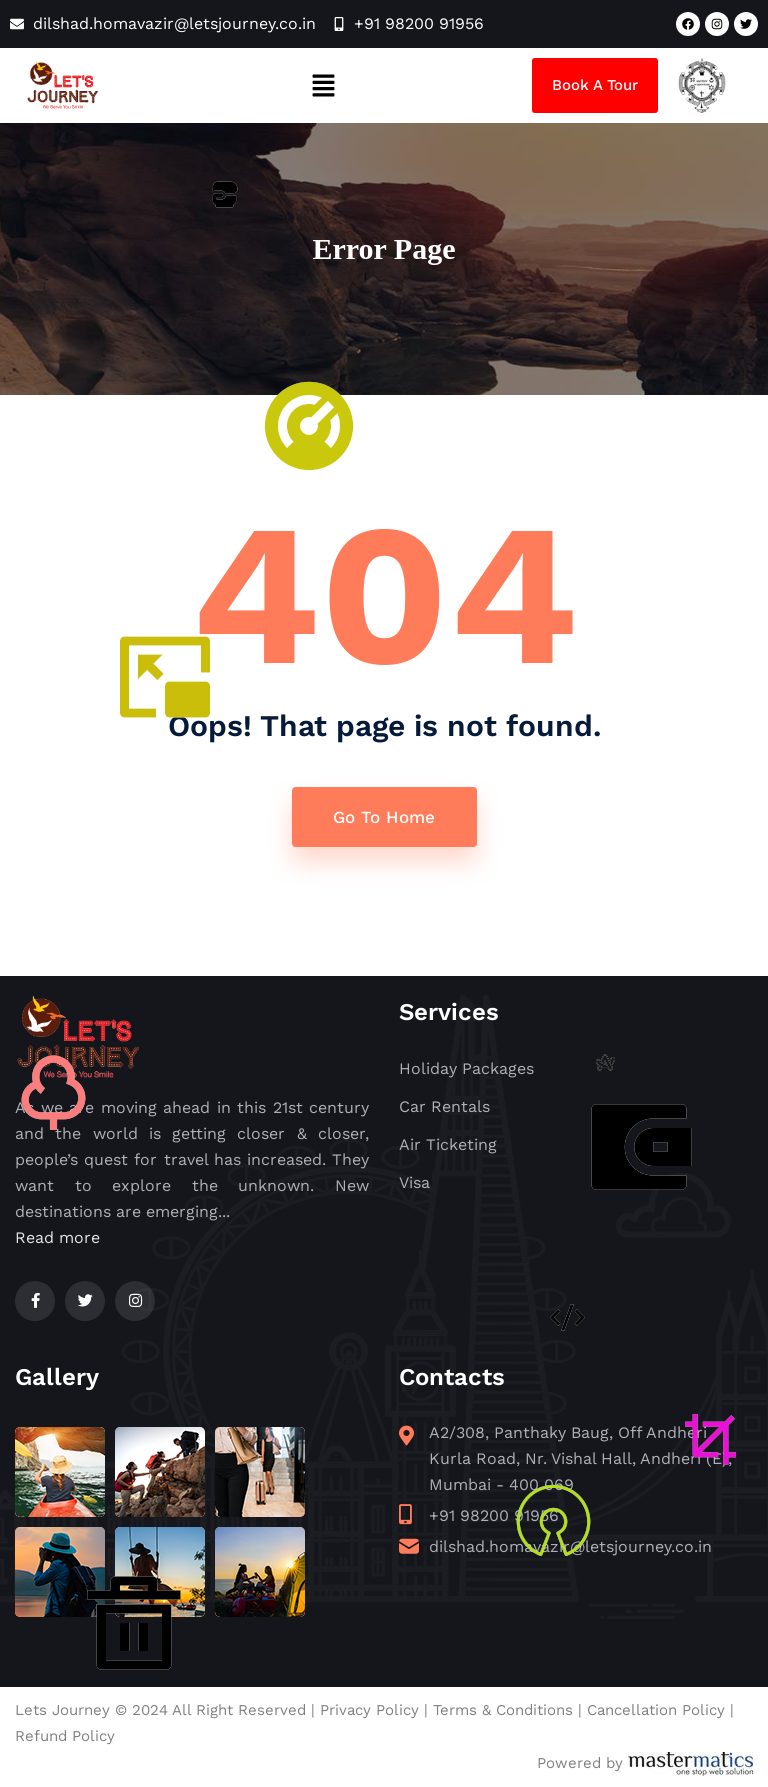 The height and width of the screenshot is (1787, 768). I want to click on open the Arc browser, so click(605, 1062).